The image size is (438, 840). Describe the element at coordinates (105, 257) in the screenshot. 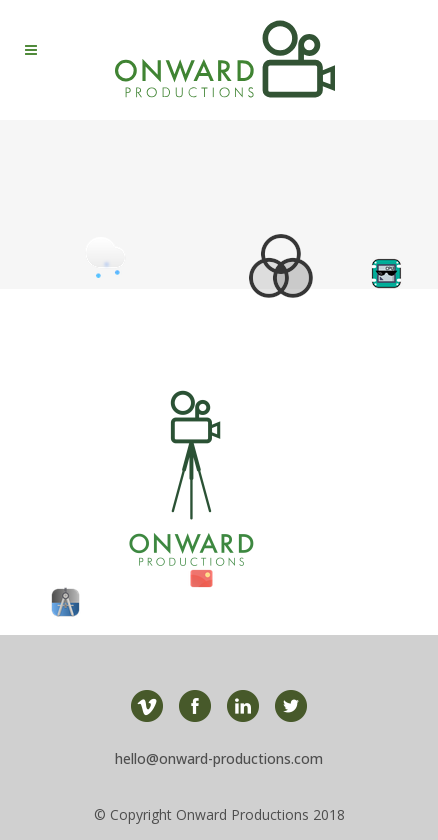

I see `indicates hail weather conditions` at that location.